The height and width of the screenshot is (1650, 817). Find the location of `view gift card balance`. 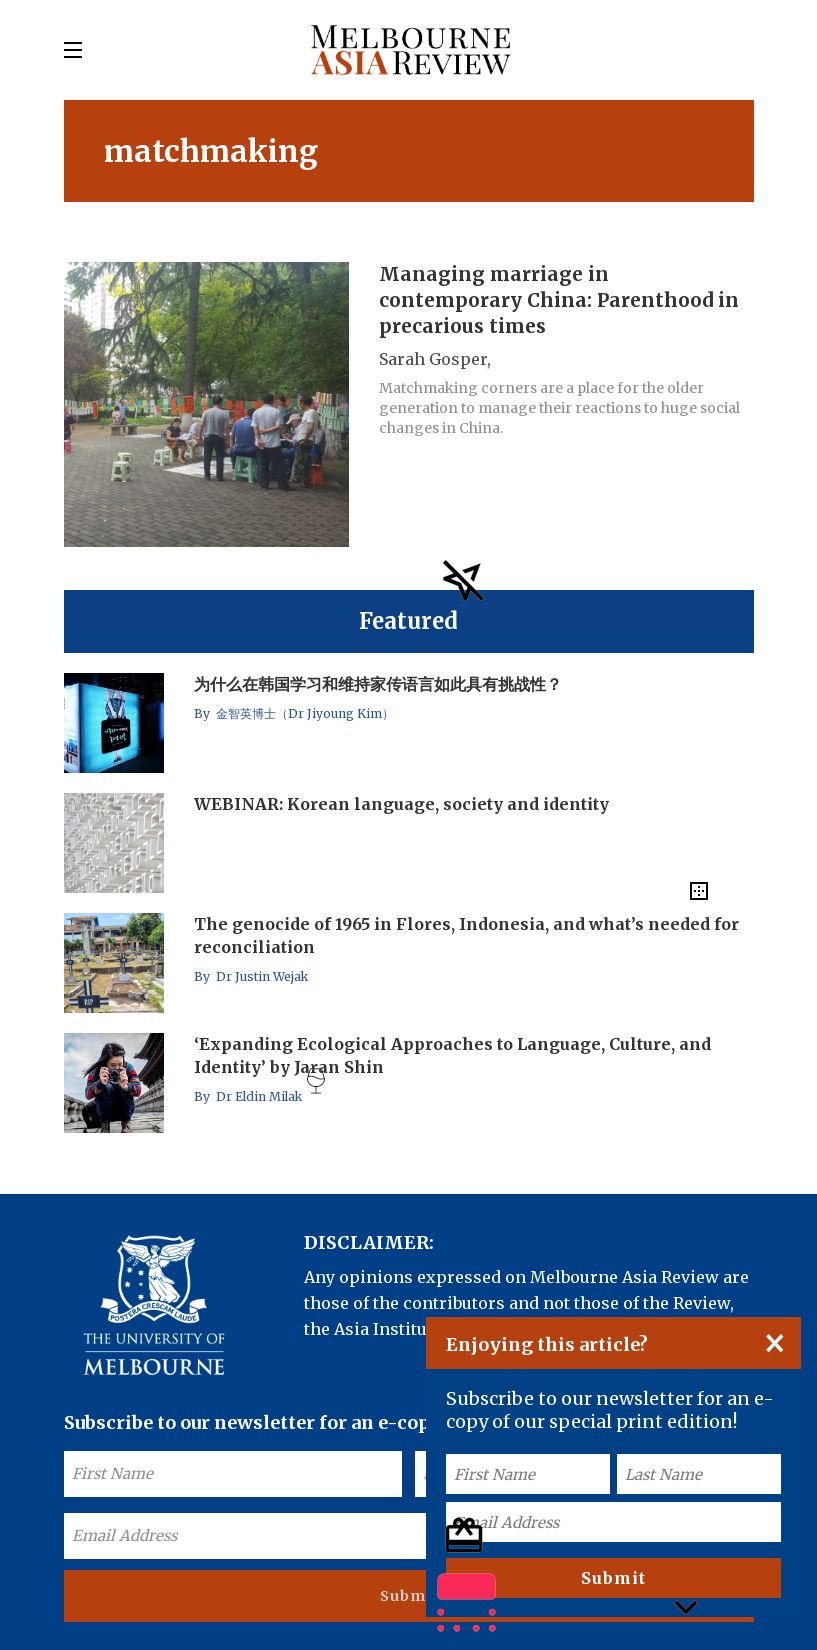

view gift card balance is located at coordinates (464, 1536).